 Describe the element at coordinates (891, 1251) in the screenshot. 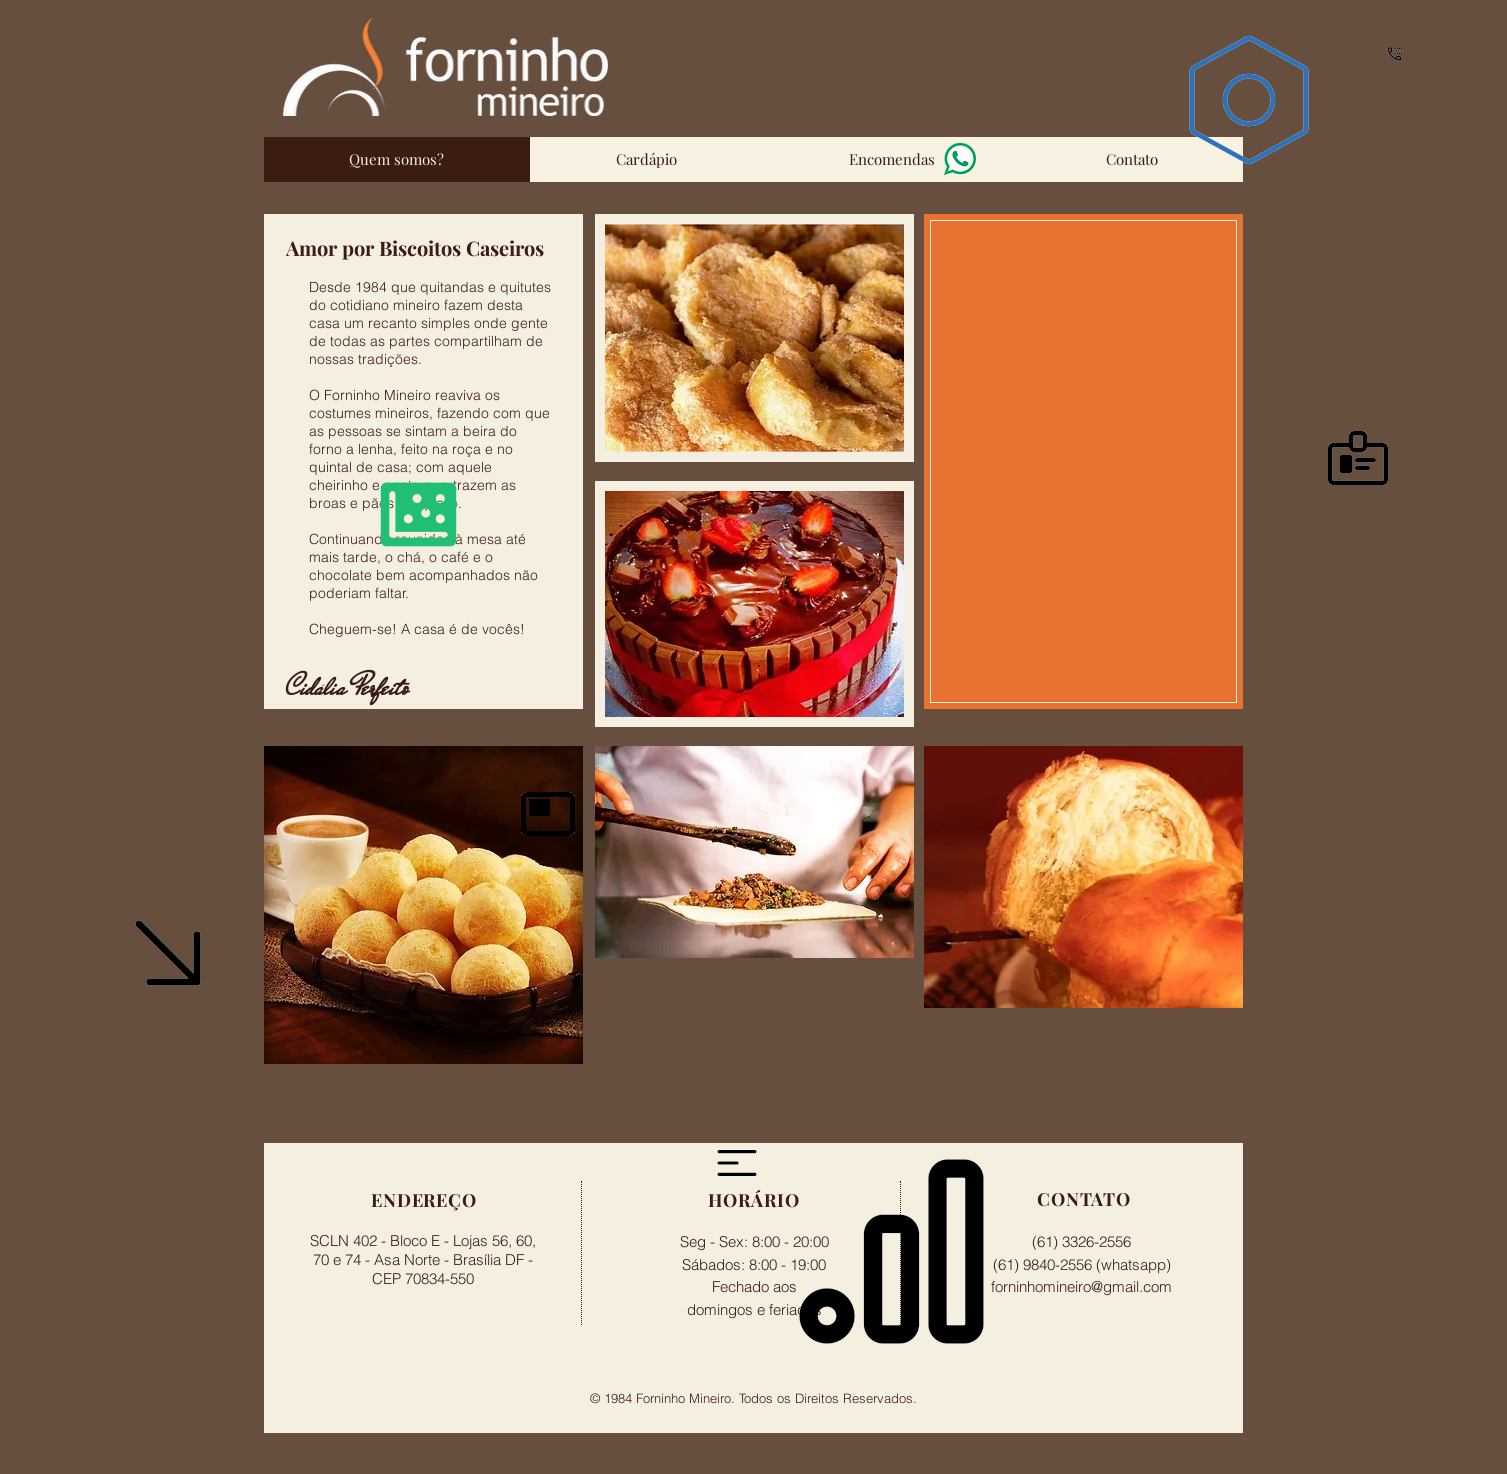

I see `open Google Analytics dashboard` at that location.